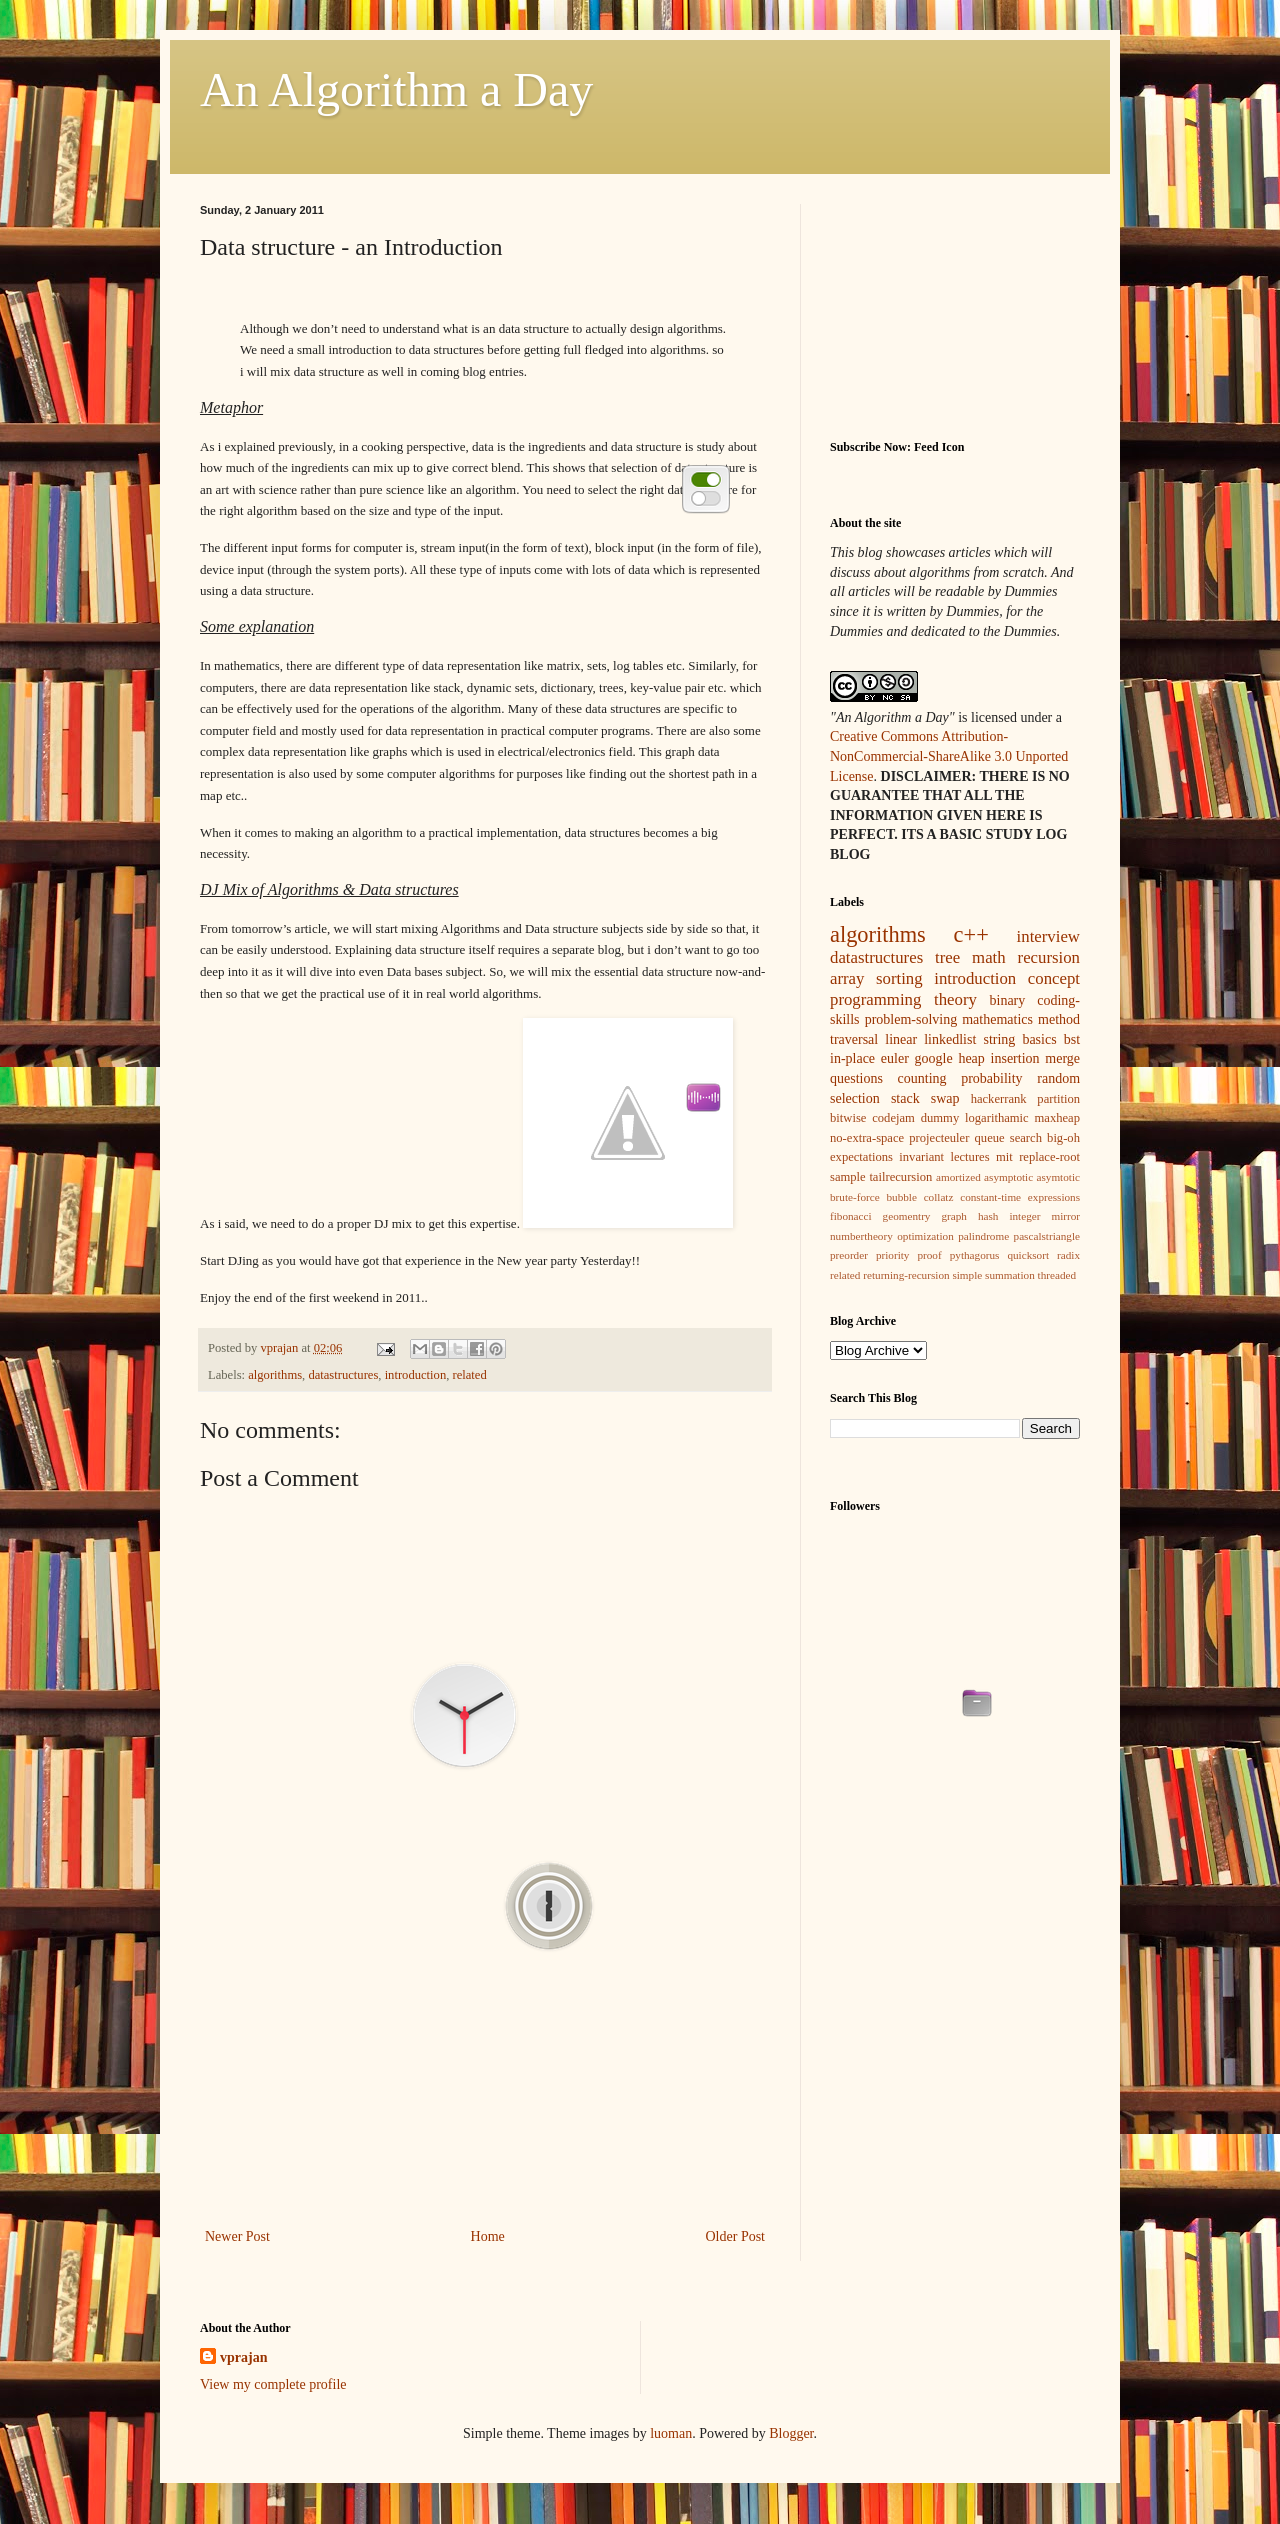  What do you see at coordinates (464, 1715) in the screenshot?
I see `access time and date administration settings` at bounding box center [464, 1715].